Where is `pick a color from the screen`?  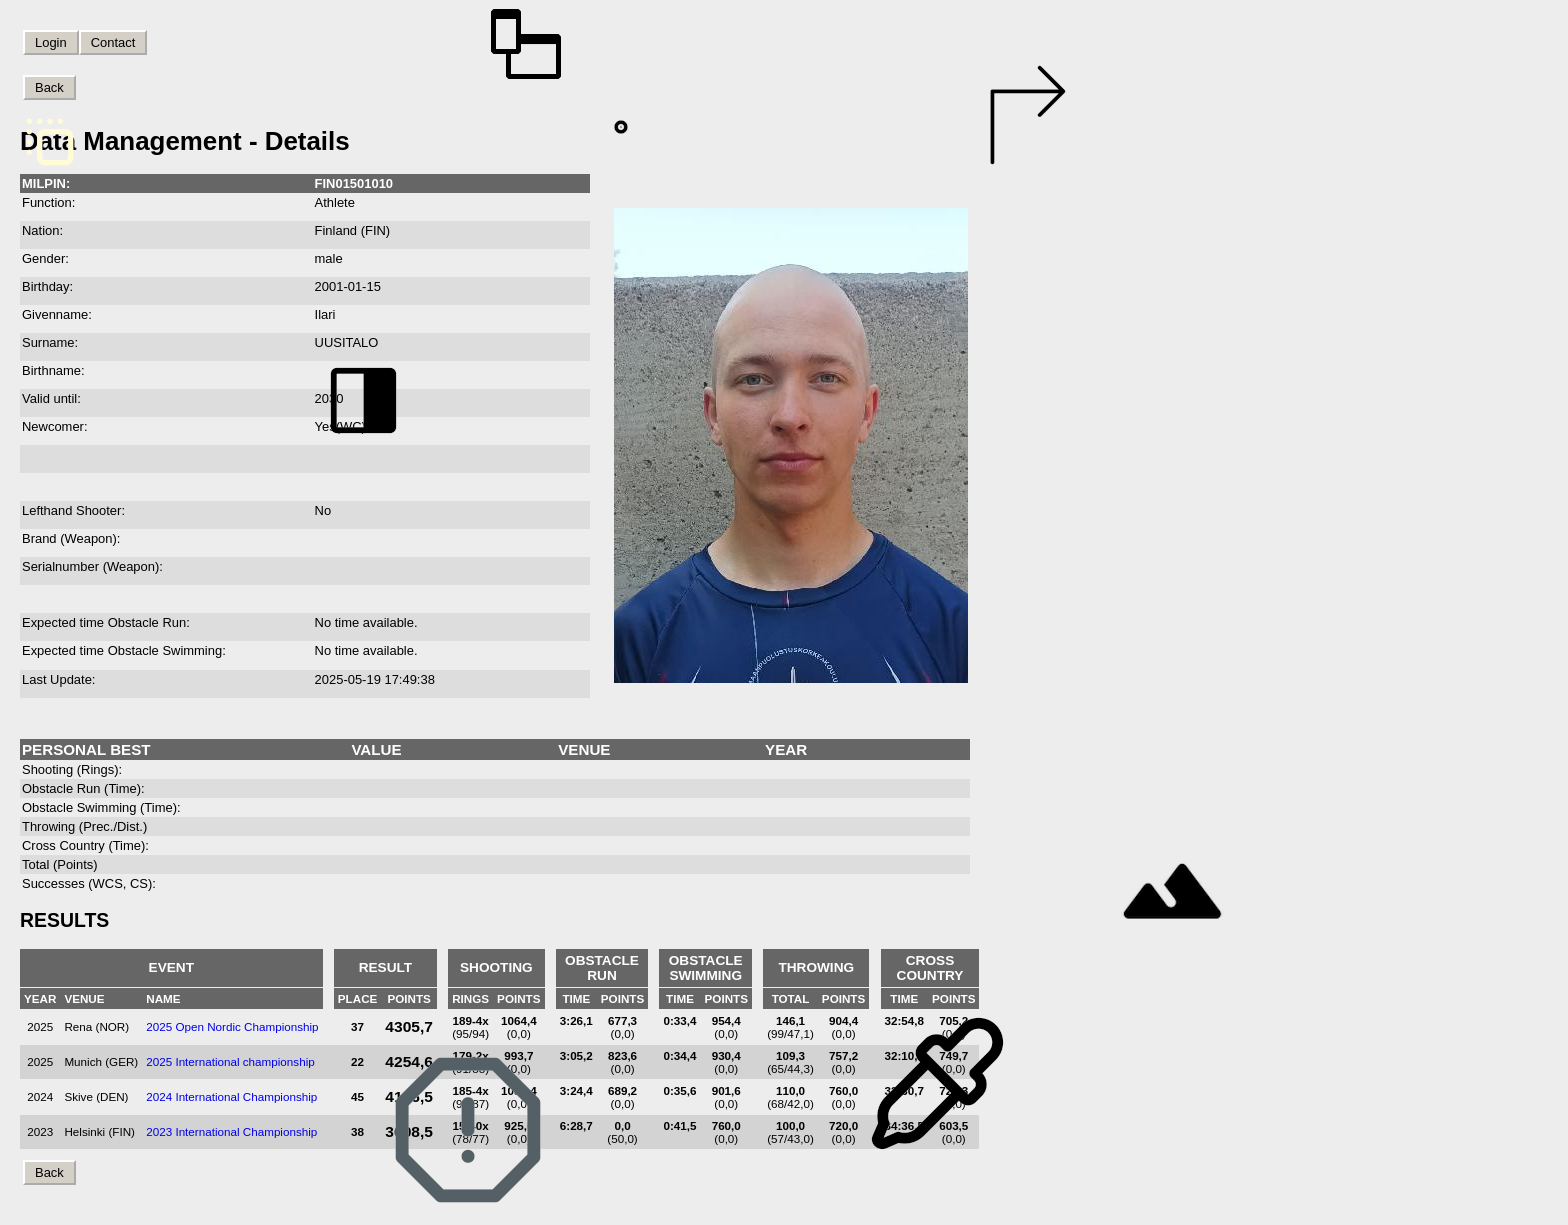 pick a color from the screen is located at coordinates (937, 1083).